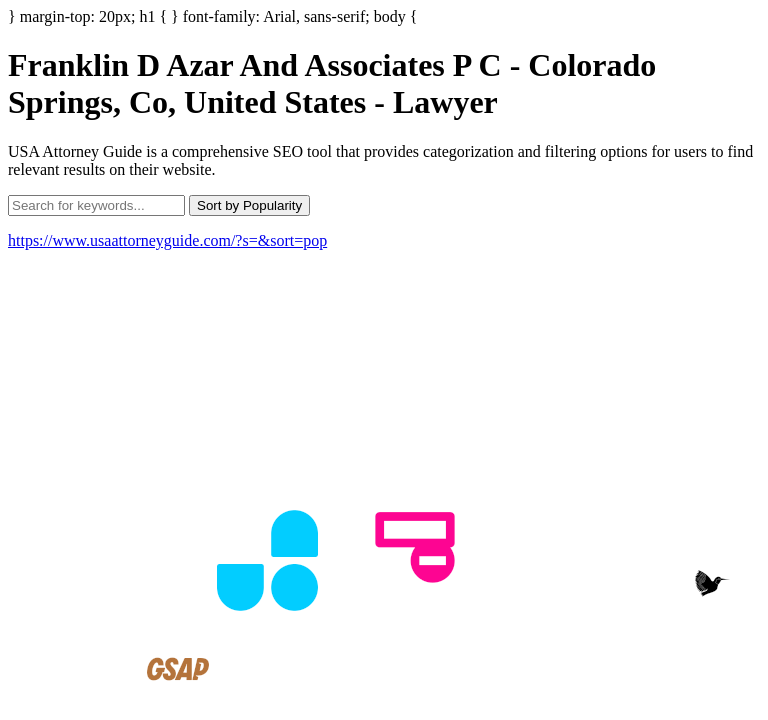 The image size is (768, 720). I want to click on delete a row from a table or spreadsheet, so click(415, 543).